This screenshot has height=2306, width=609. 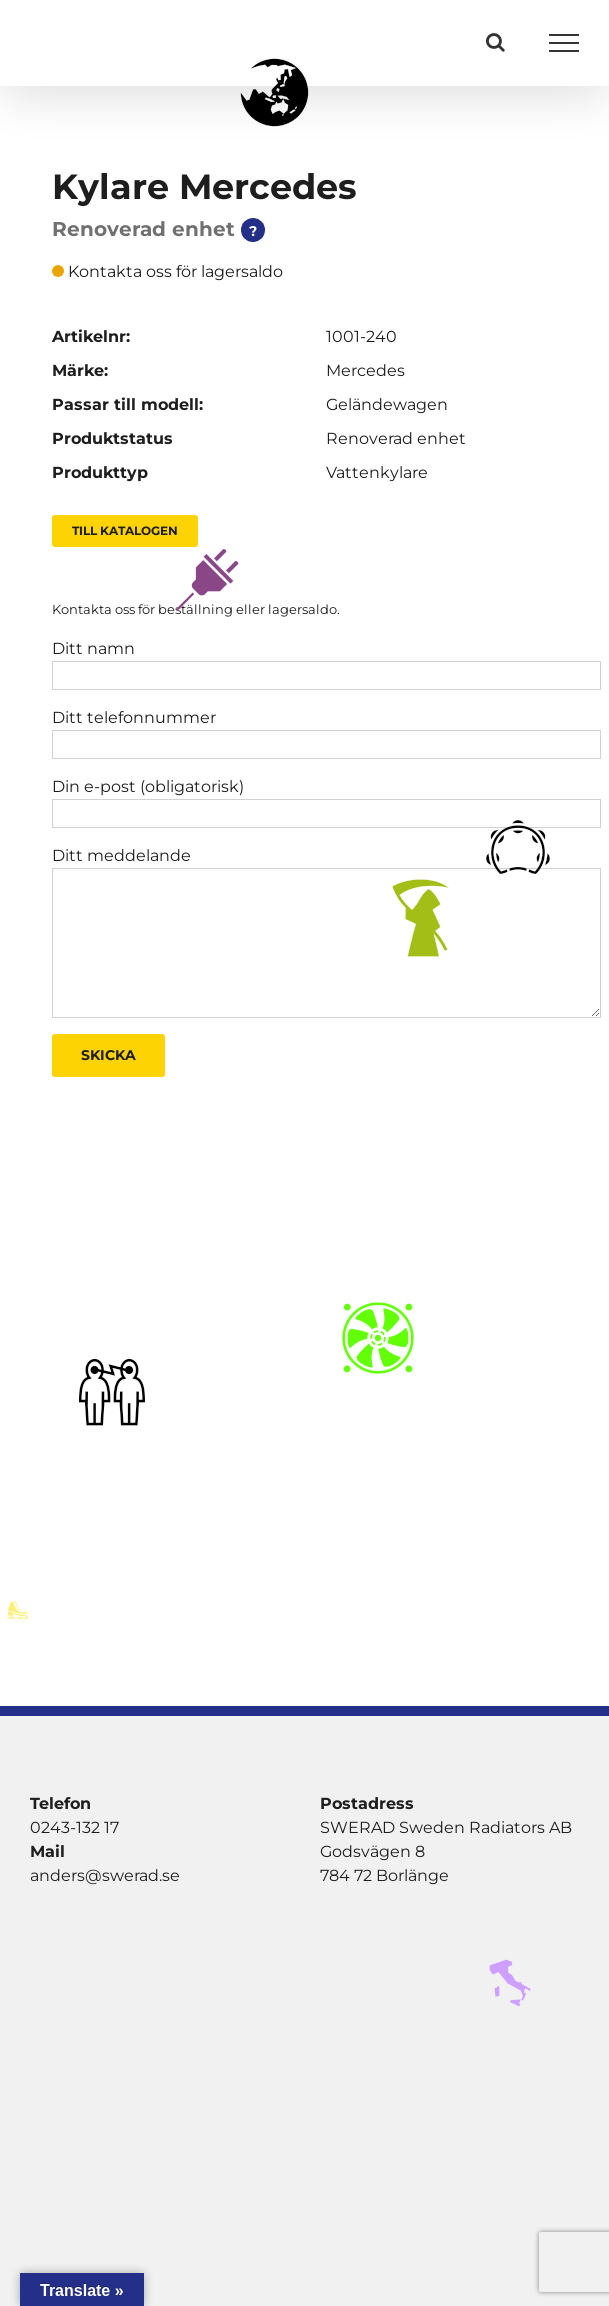 I want to click on indicates mind-link or telepathic communication feature, so click(x=112, y=1392).